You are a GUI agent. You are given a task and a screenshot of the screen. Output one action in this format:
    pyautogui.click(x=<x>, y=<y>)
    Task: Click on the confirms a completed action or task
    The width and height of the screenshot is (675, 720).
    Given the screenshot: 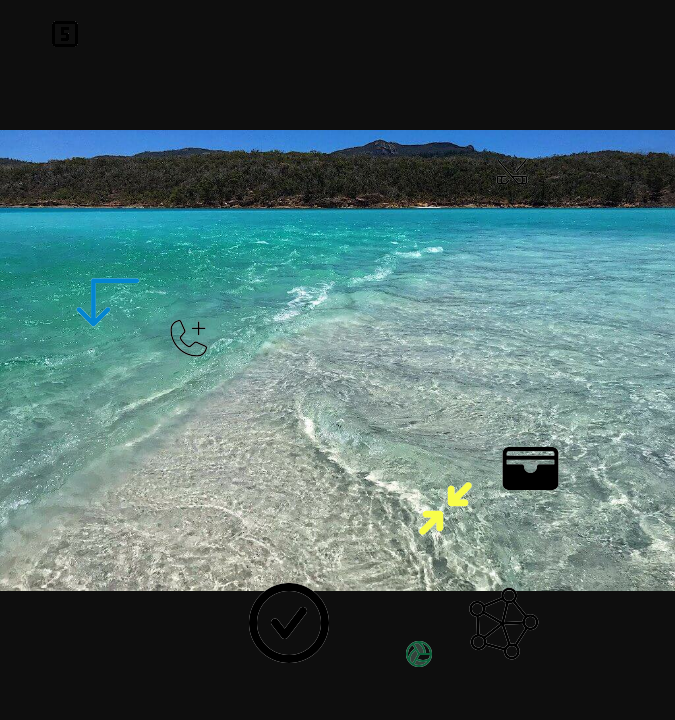 What is the action you would take?
    pyautogui.click(x=289, y=623)
    